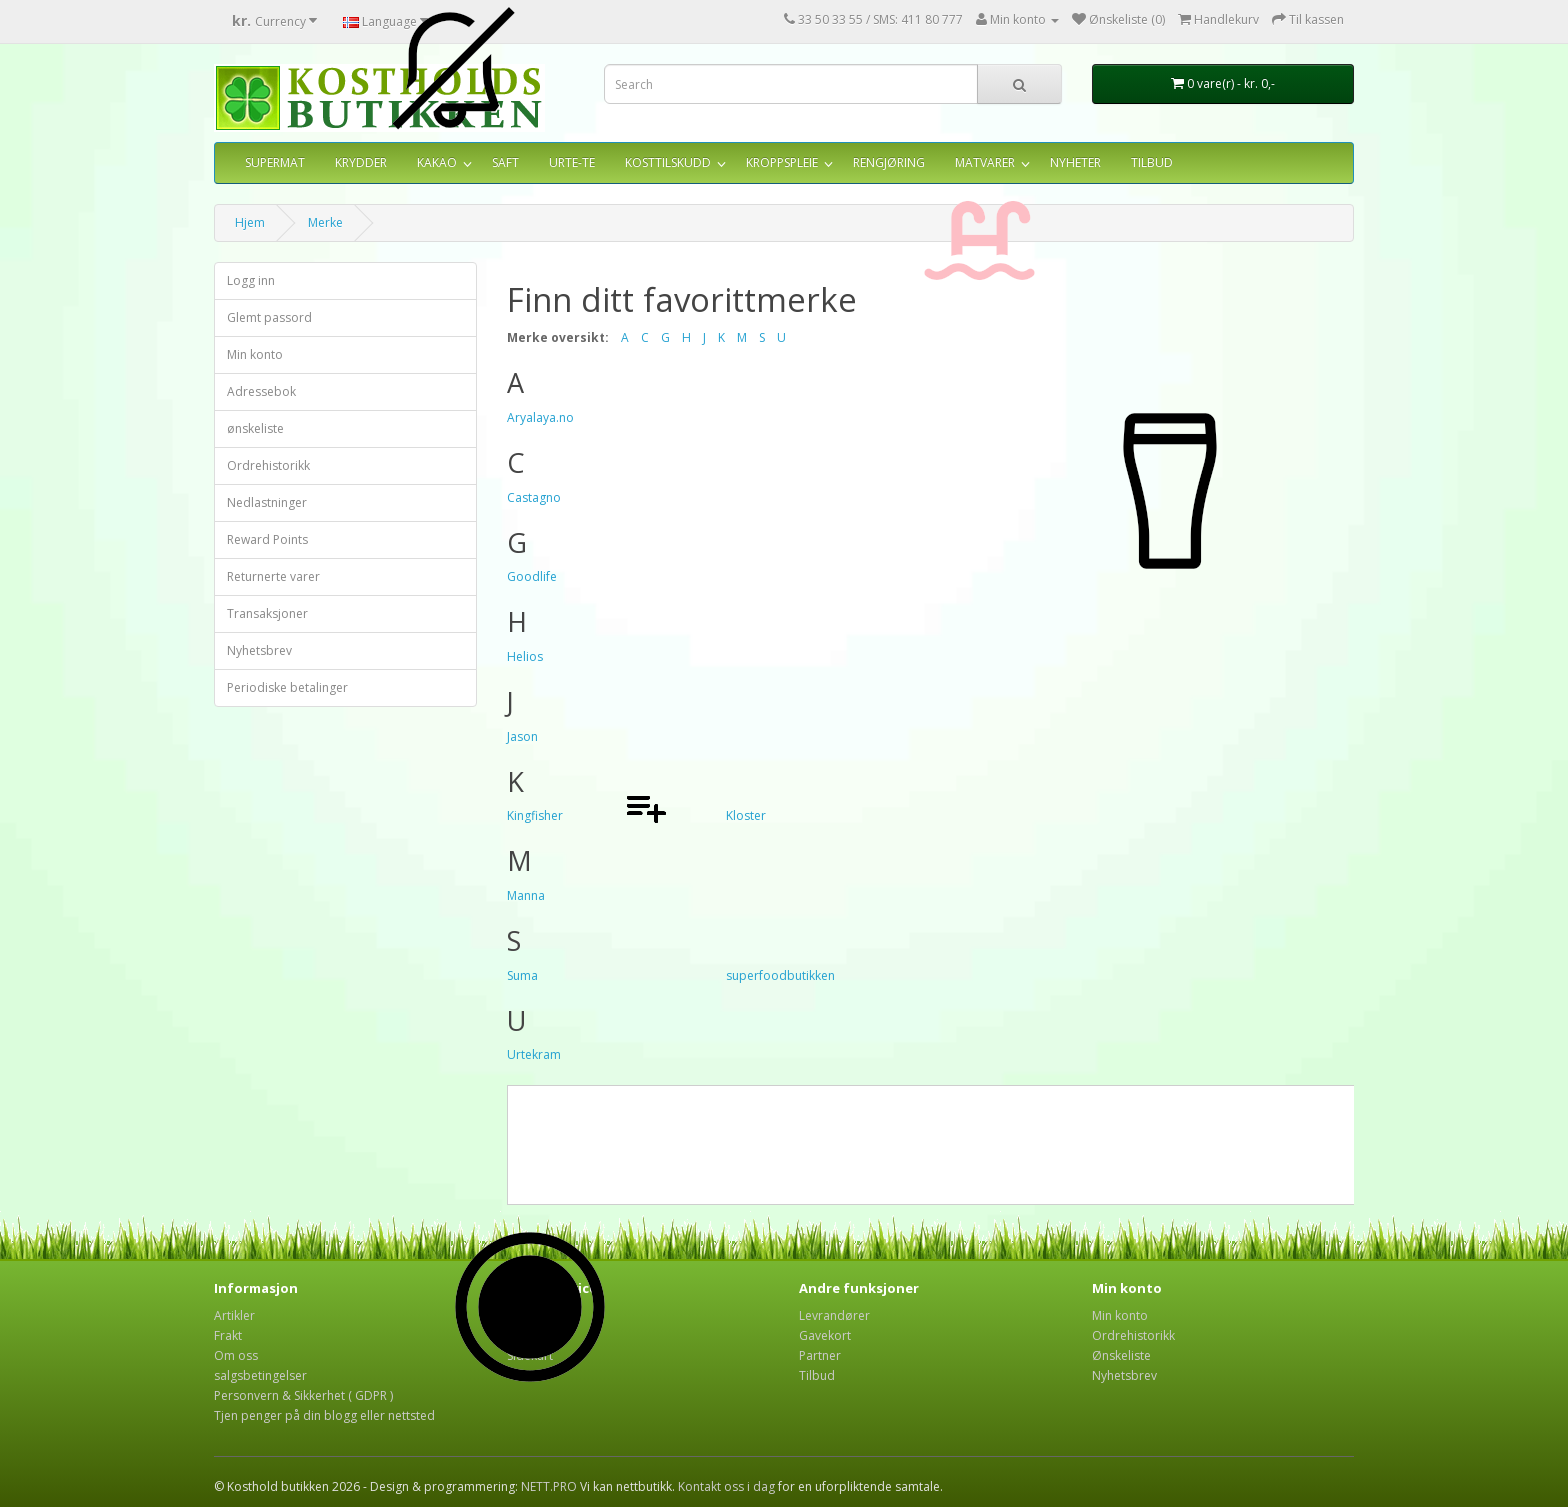  I want to click on access pool or swimming facilities, so click(979, 240).